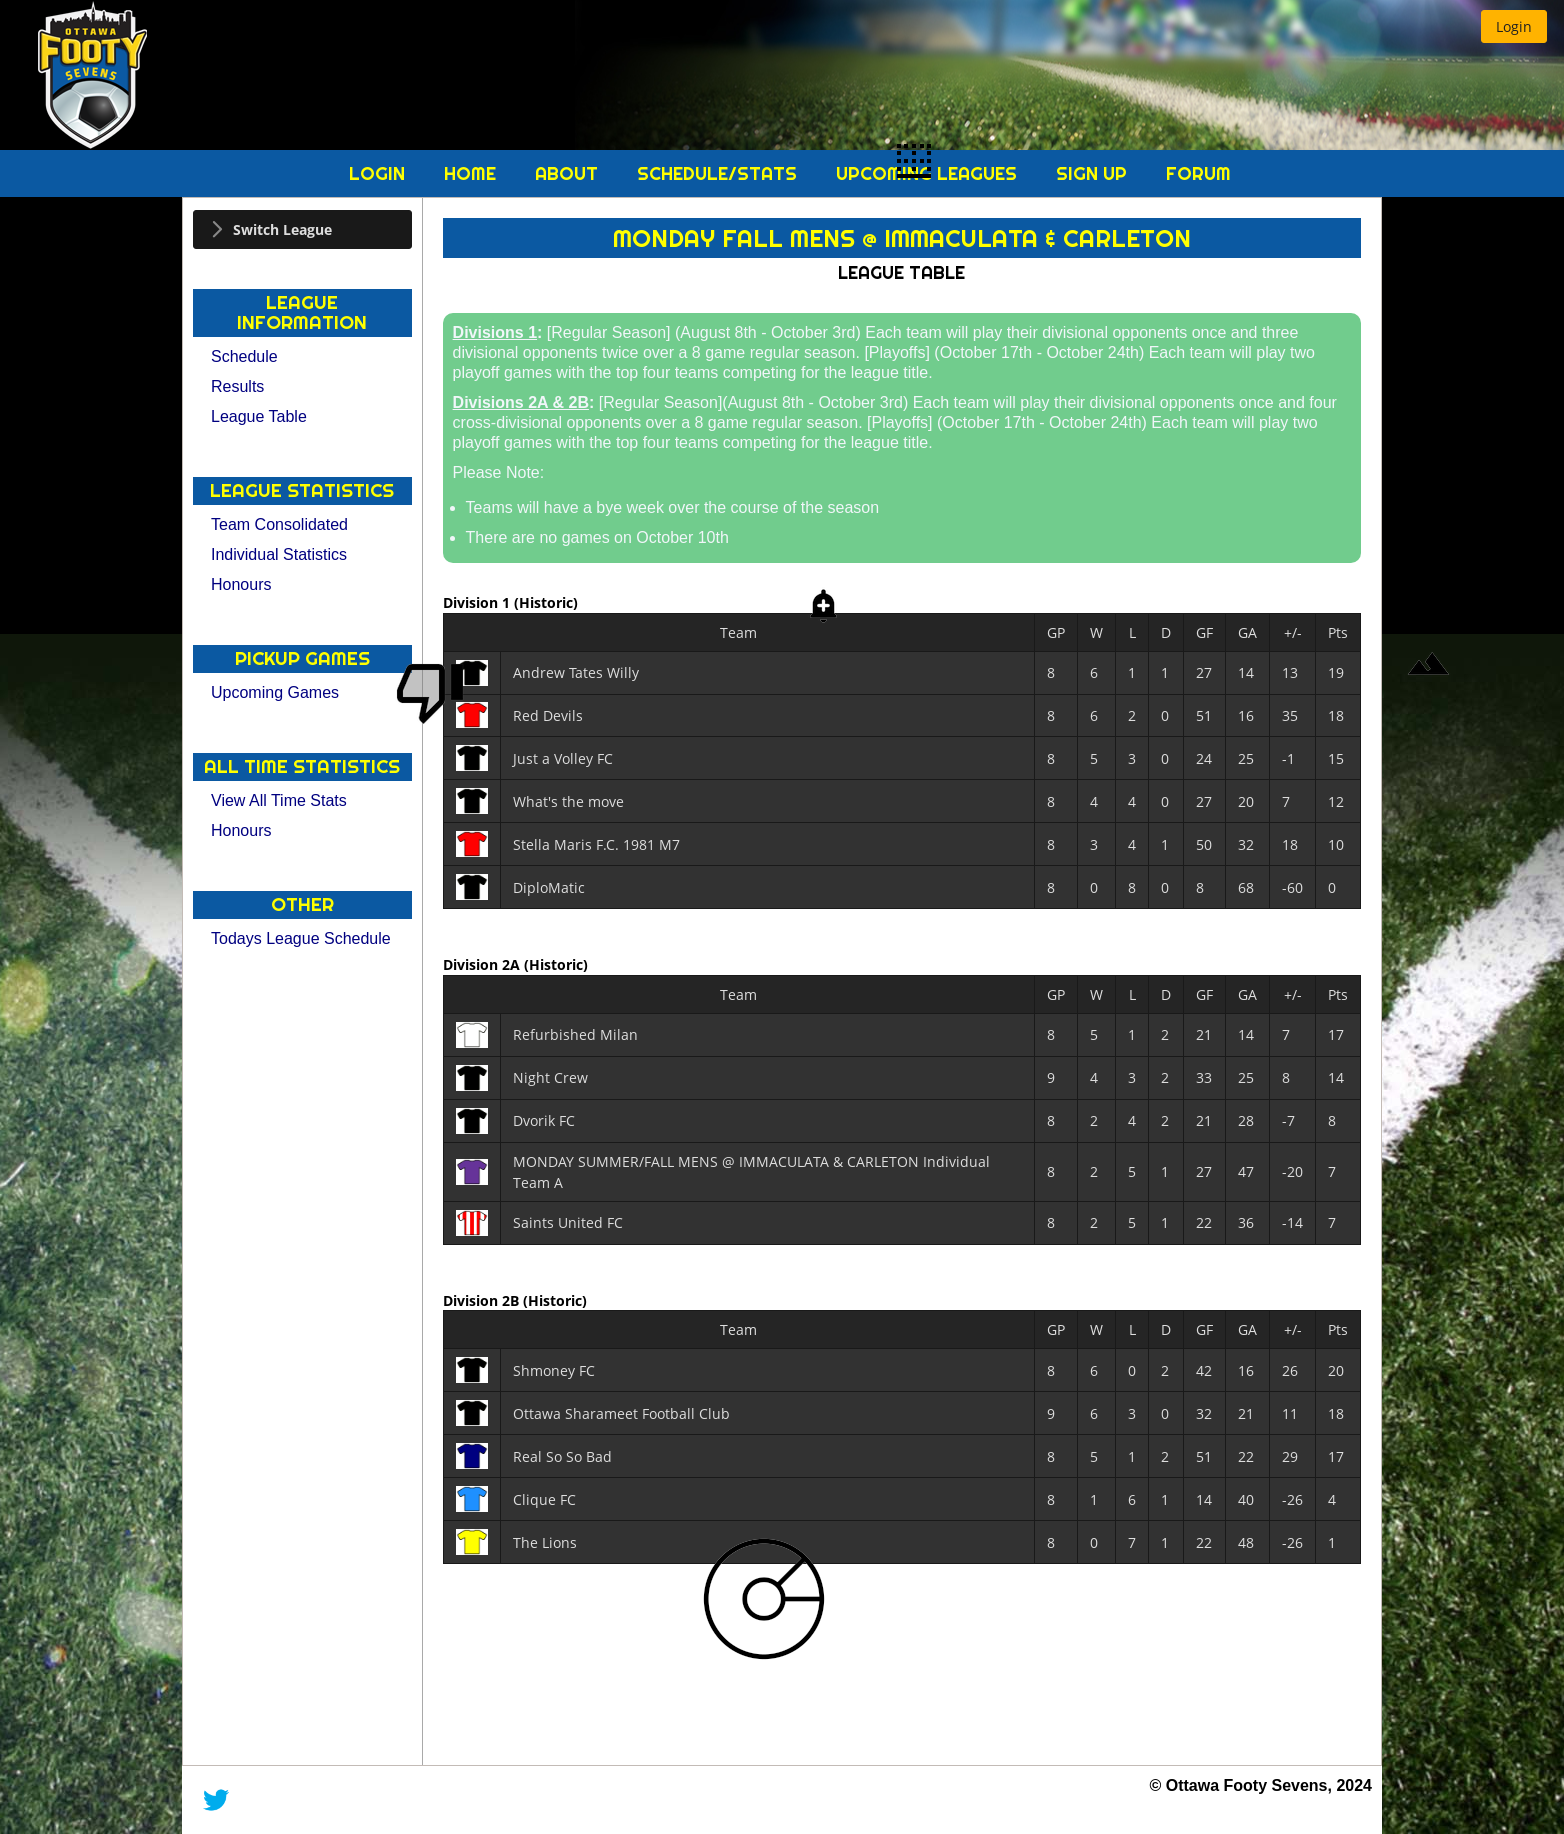 The width and height of the screenshot is (1564, 1834). What do you see at coordinates (764, 1599) in the screenshot?
I see `play or access media disc content` at bounding box center [764, 1599].